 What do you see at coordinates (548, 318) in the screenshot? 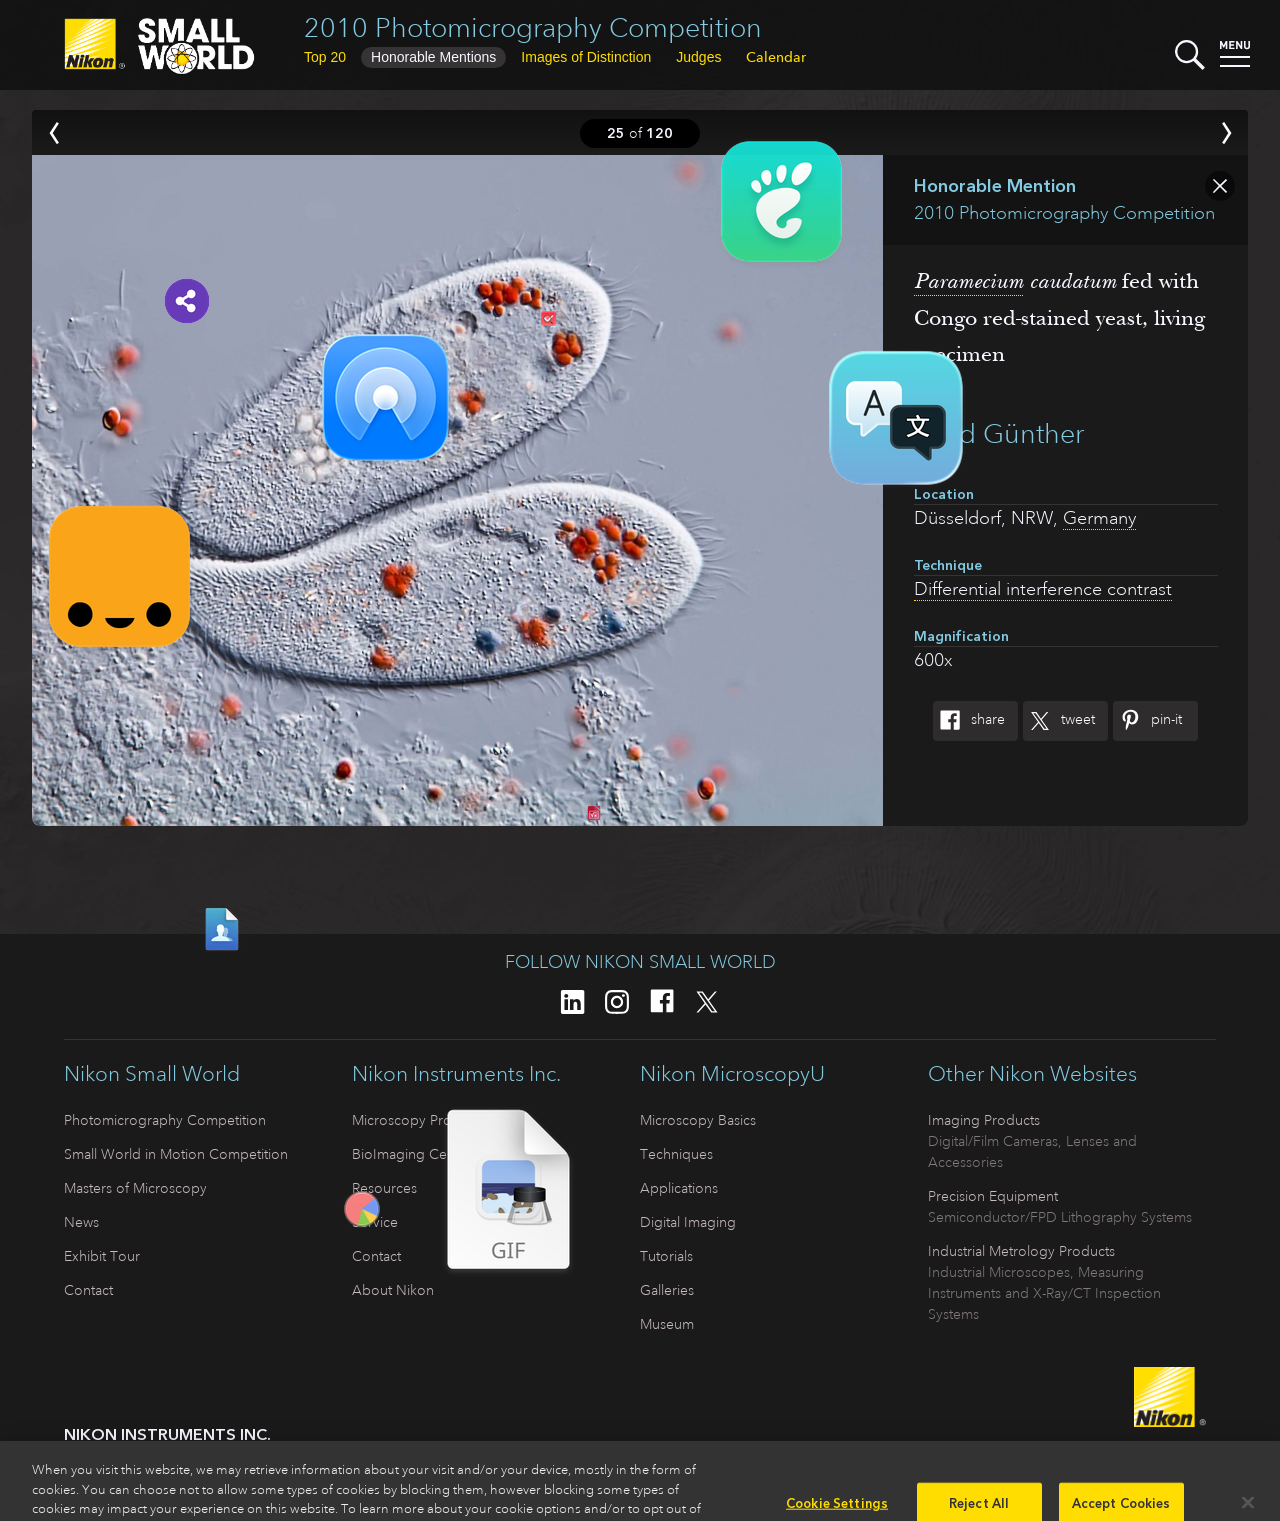
I see `open dconf editor settings application` at bounding box center [548, 318].